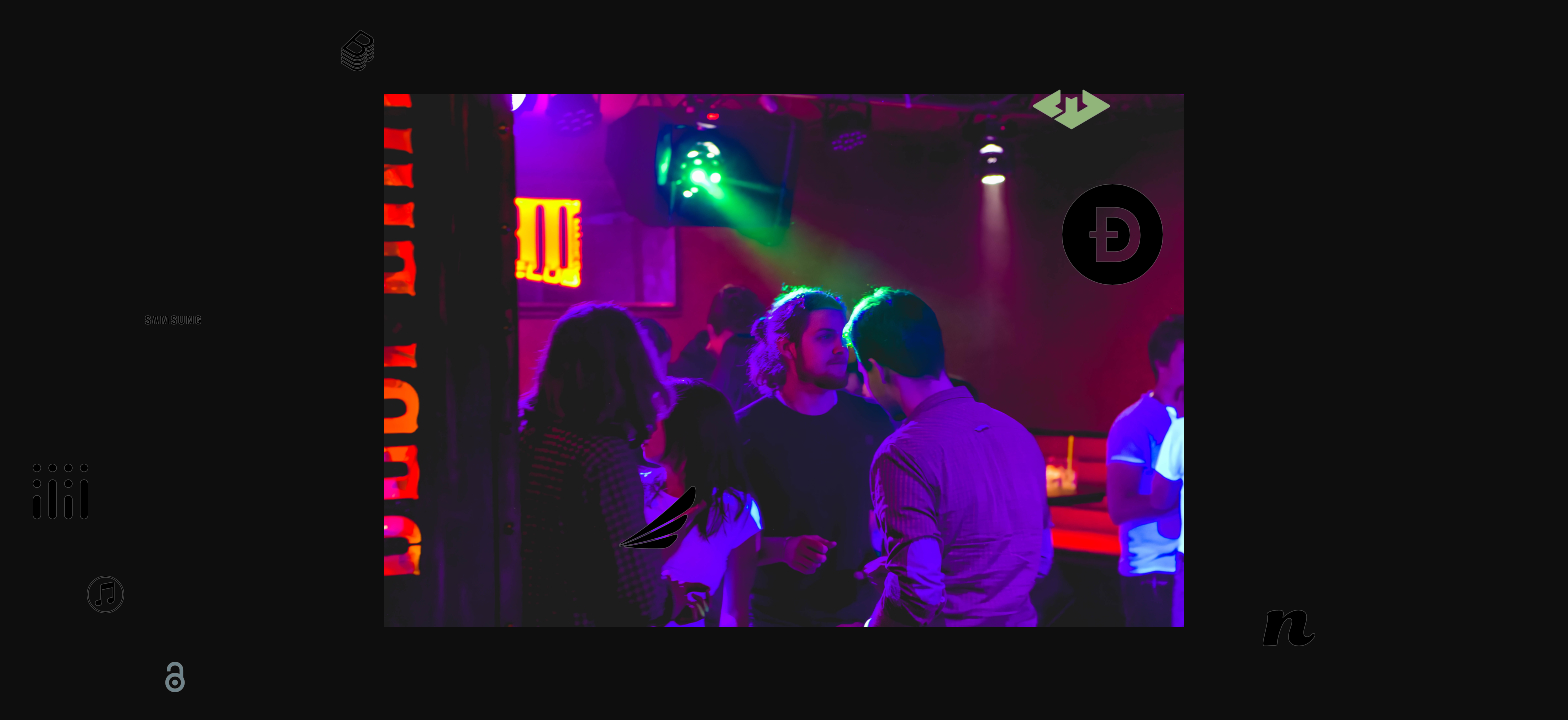 The image size is (1568, 720). Describe the element at coordinates (105, 594) in the screenshot. I see `open itunes application` at that location.